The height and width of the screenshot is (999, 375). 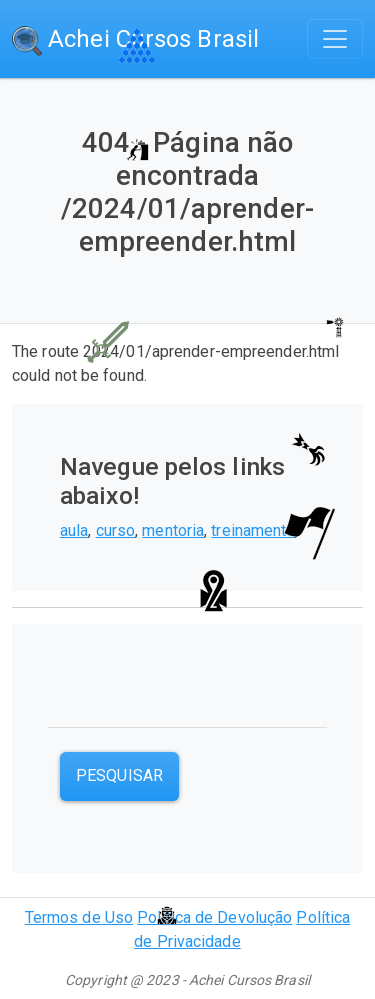 What do you see at coordinates (309, 533) in the screenshot?
I see `mark a checkpoint or milestone` at bounding box center [309, 533].